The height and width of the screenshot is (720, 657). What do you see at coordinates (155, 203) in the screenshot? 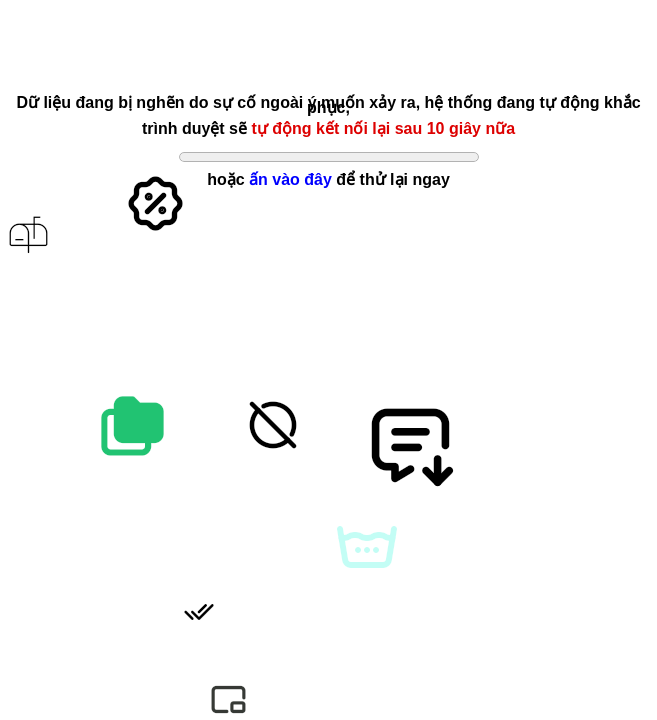
I see `view available discounts or promotions` at bounding box center [155, 203].